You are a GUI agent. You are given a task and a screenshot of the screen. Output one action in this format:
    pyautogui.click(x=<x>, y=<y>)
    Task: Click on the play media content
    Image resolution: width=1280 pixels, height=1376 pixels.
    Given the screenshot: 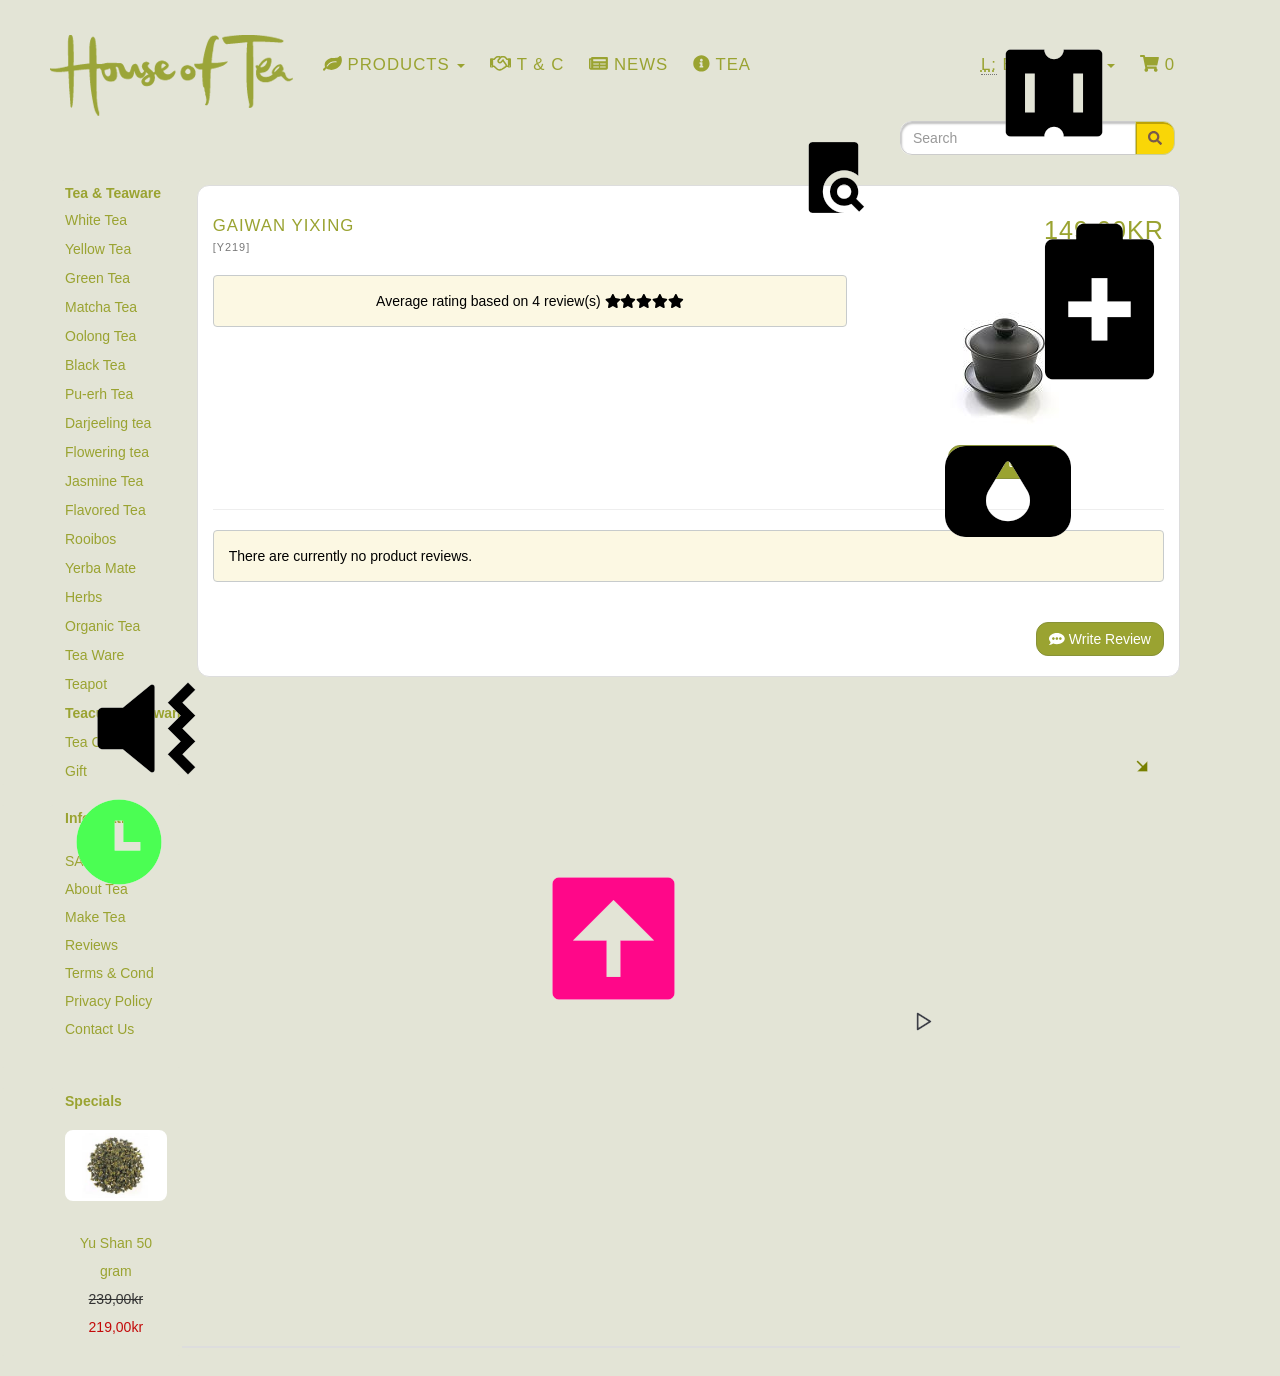 What is the action you would take?
    pyautogui.click(x=922, y=1021)
    